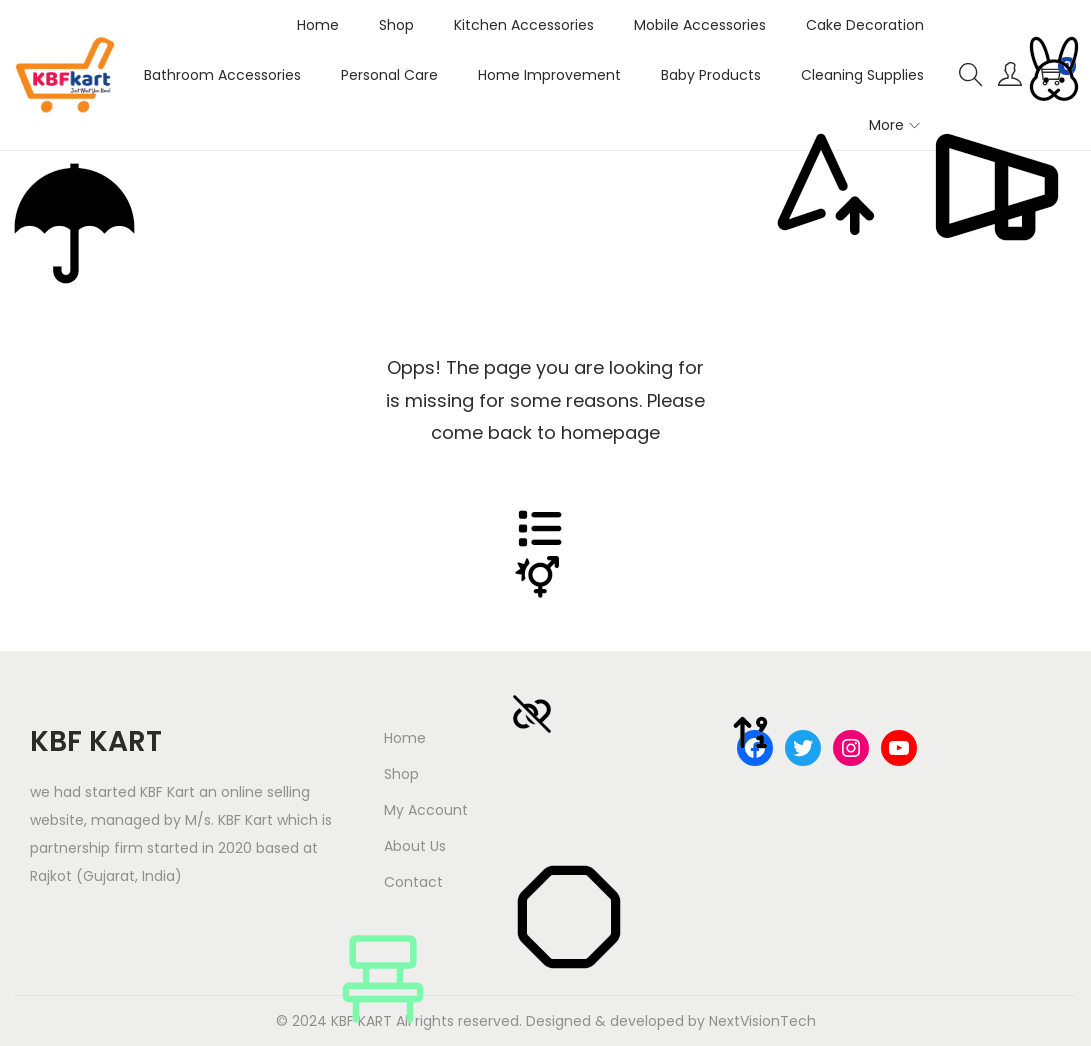  Describe the element at coordinates (992, 190) in the screenshot. I see `make an announcement or broadcast` at that location.